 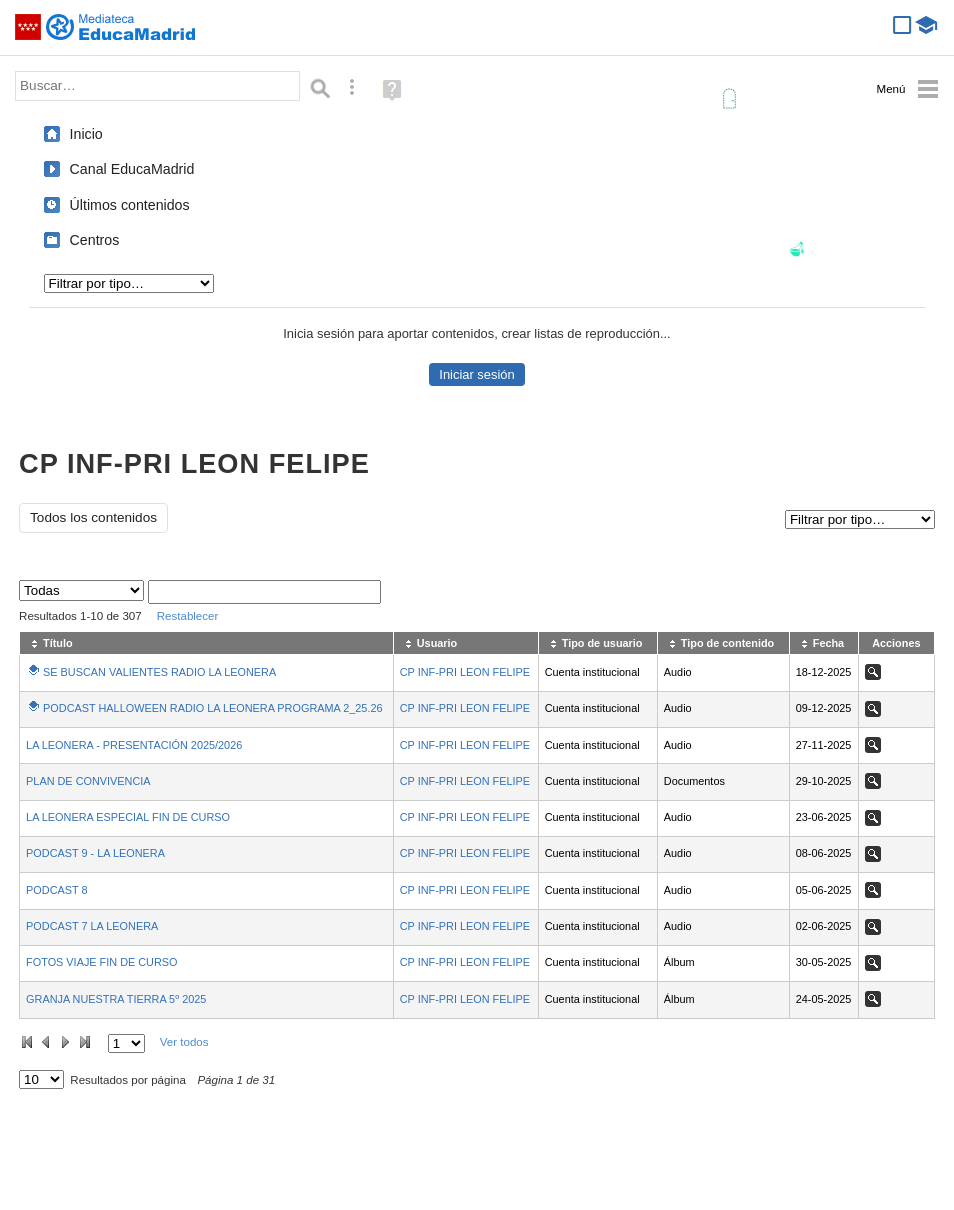 What do you see at coordinates (729, 98) in the screenshot?
I see `discover a hidden passage or secret area` at bounding box center [729, 98].